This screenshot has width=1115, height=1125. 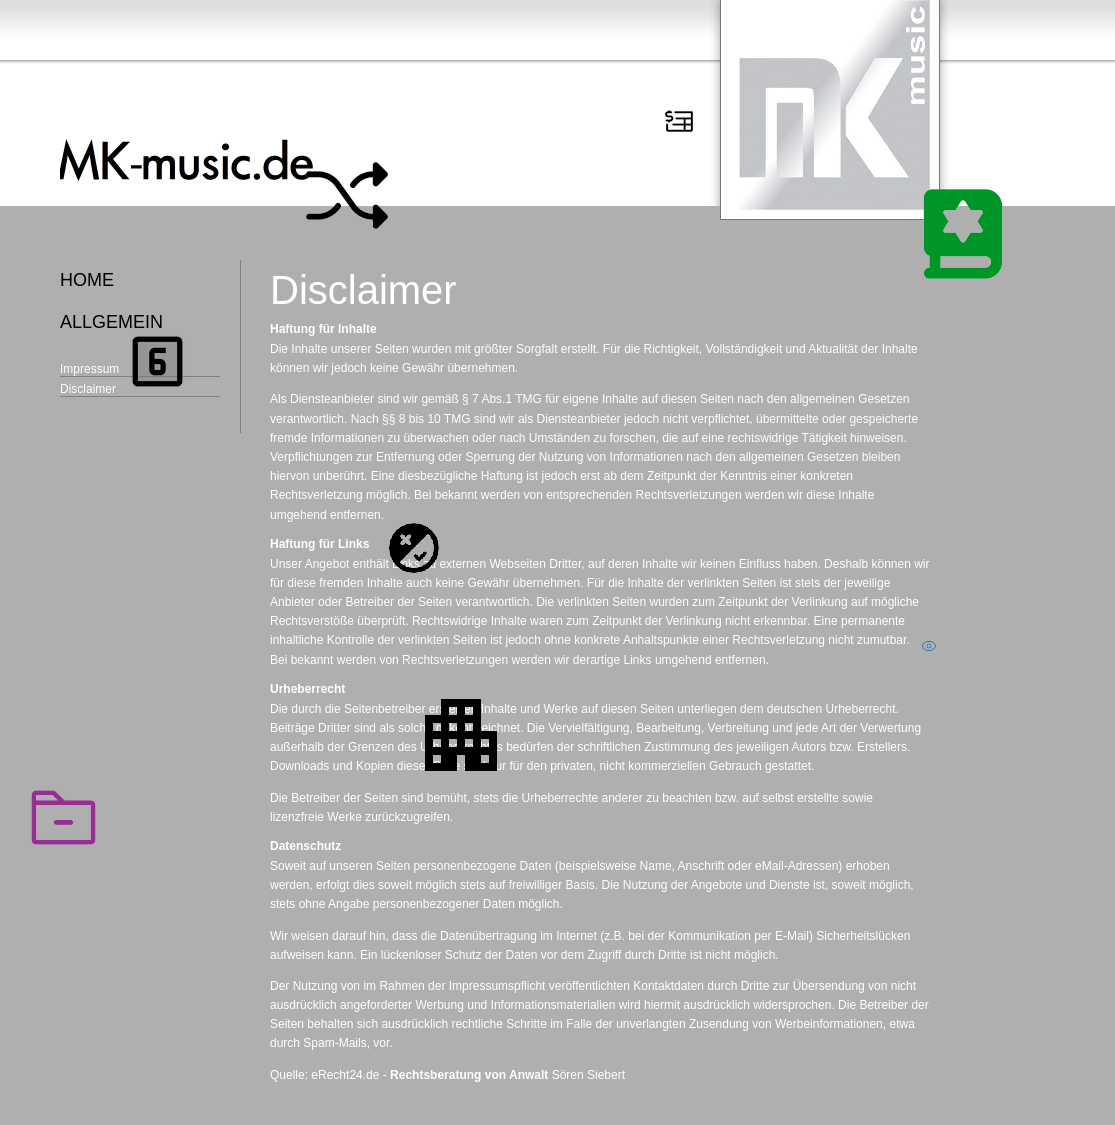 I want to click on view invoice details, so click(x=679, y=121).